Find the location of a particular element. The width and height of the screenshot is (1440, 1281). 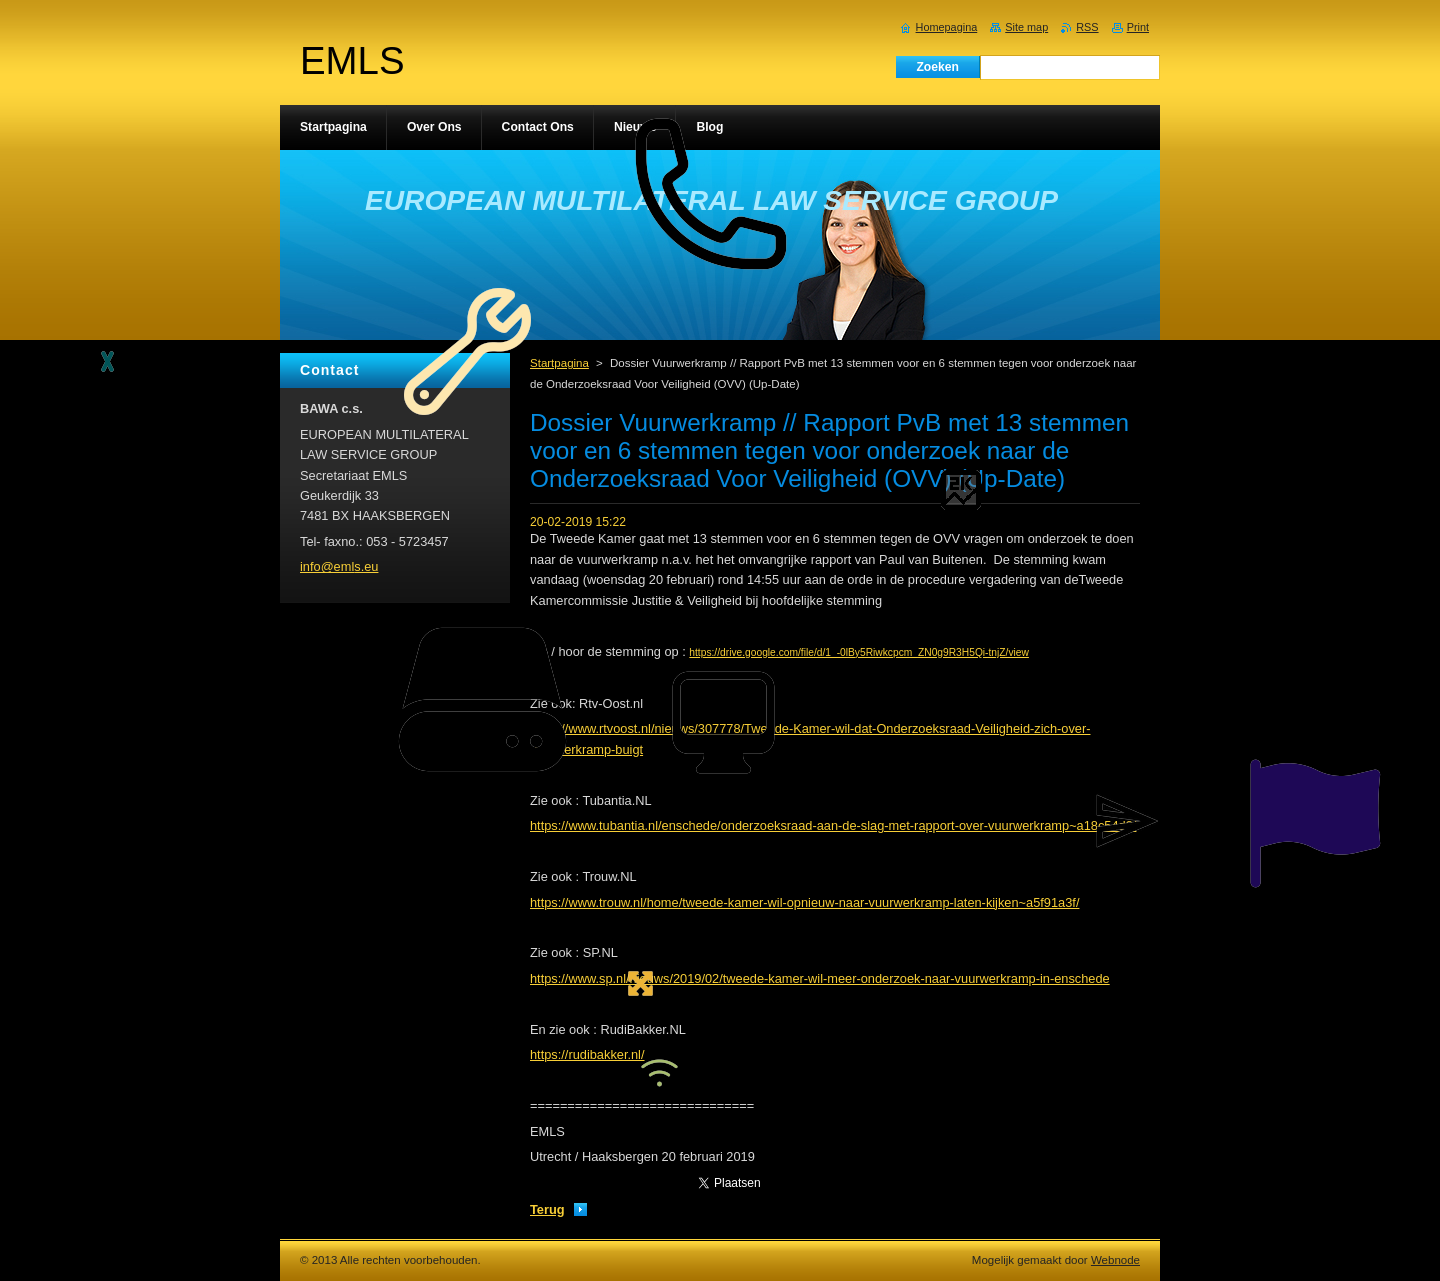

expand to fullscreen mode is located at coordinates (640, 983).